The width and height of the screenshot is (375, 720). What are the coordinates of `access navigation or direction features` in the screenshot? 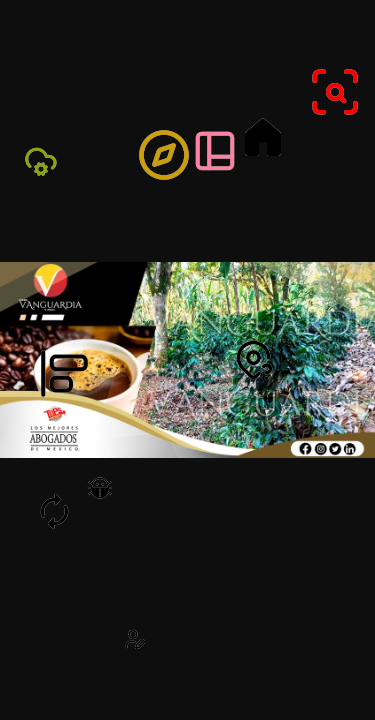 It's located at (164, 155).